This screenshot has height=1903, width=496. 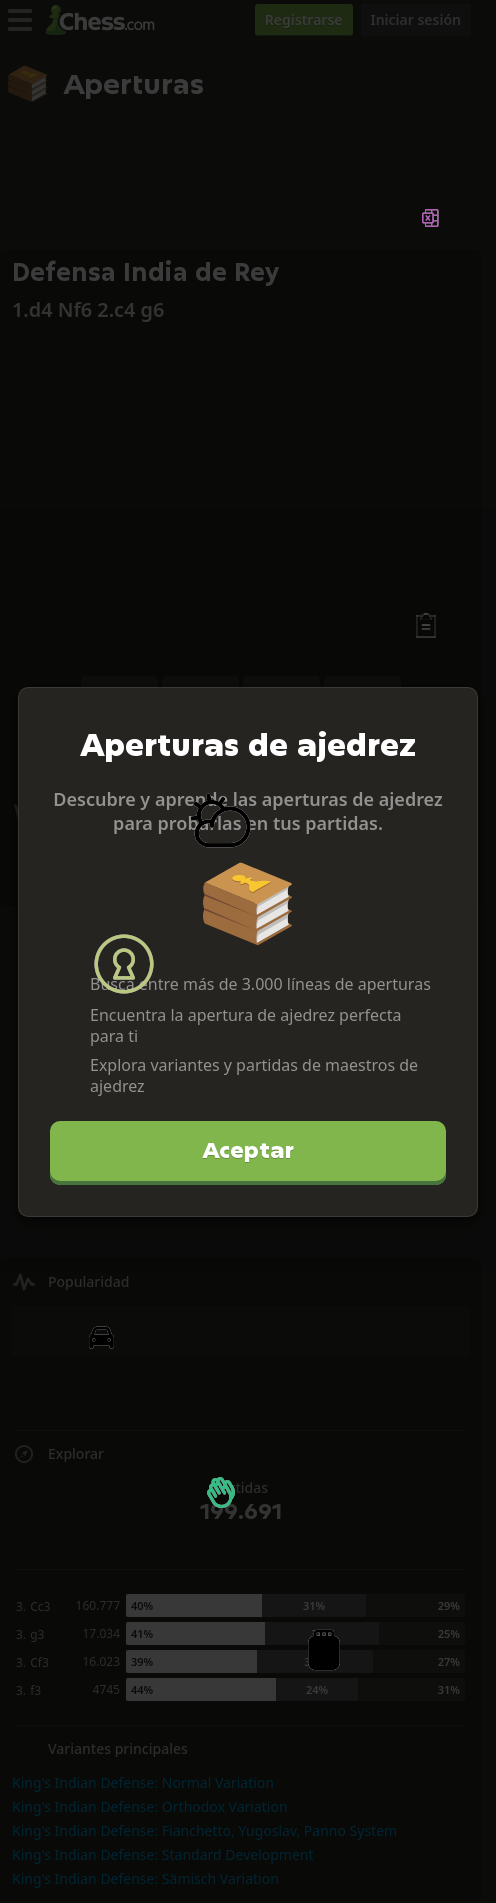 What do you see at coordinates (221, 1492) in the screenshot?
I see `give applause or show appreciation` at bounding box center [221, 1492].